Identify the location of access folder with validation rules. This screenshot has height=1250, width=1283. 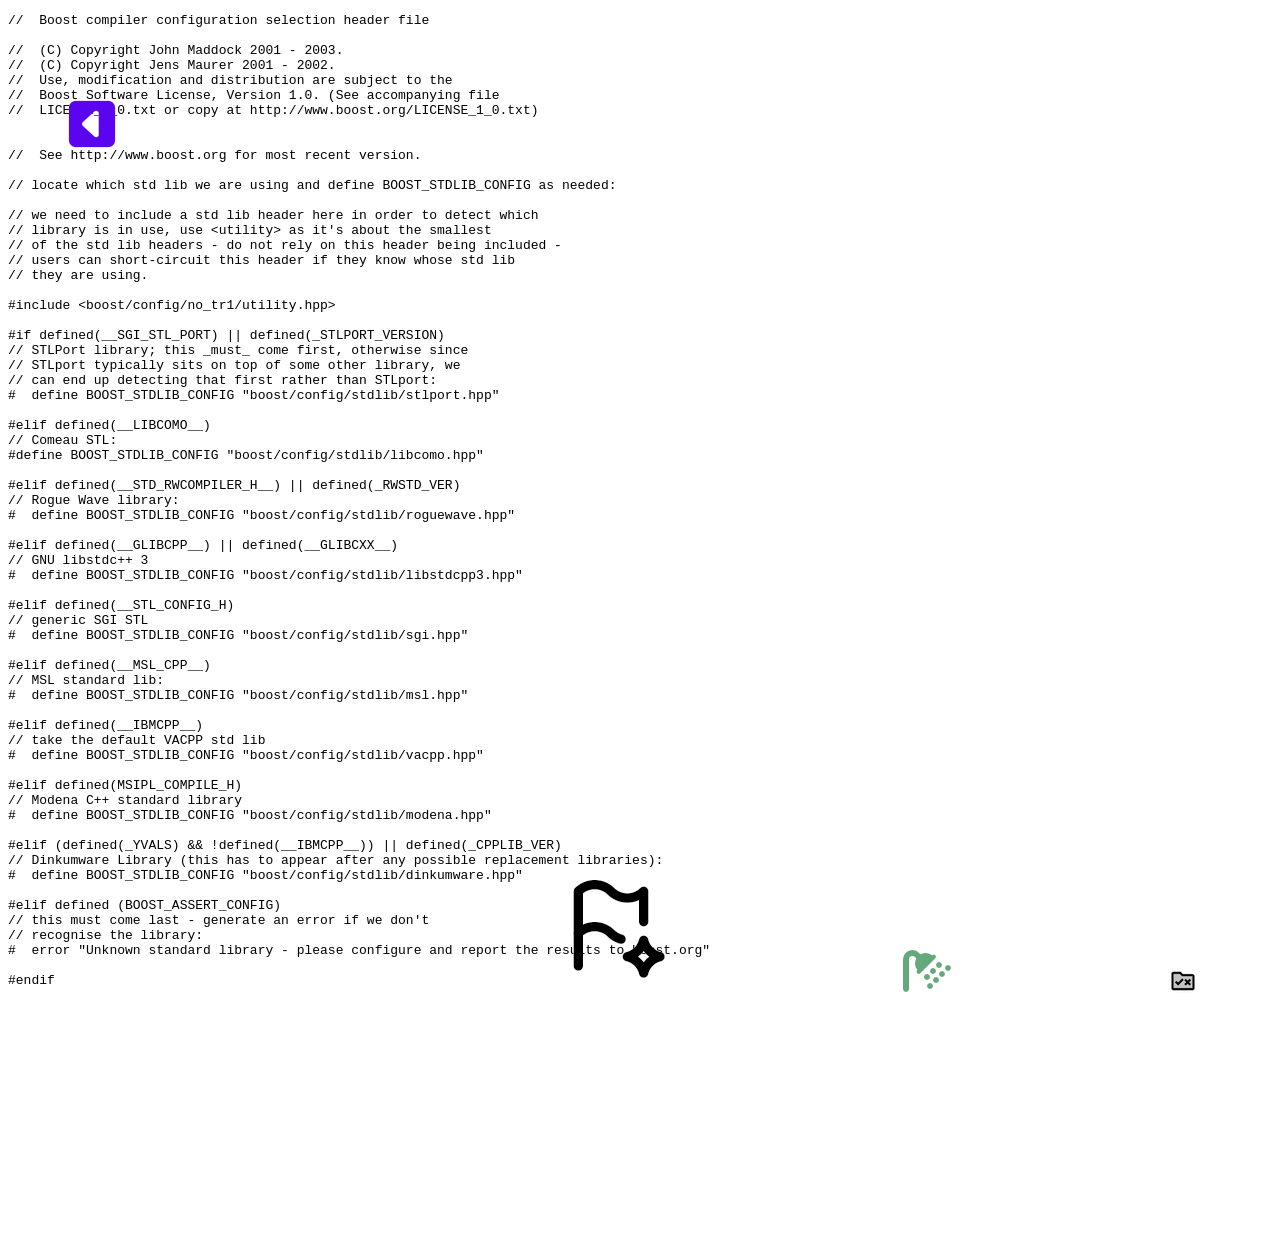
(1183, 981).